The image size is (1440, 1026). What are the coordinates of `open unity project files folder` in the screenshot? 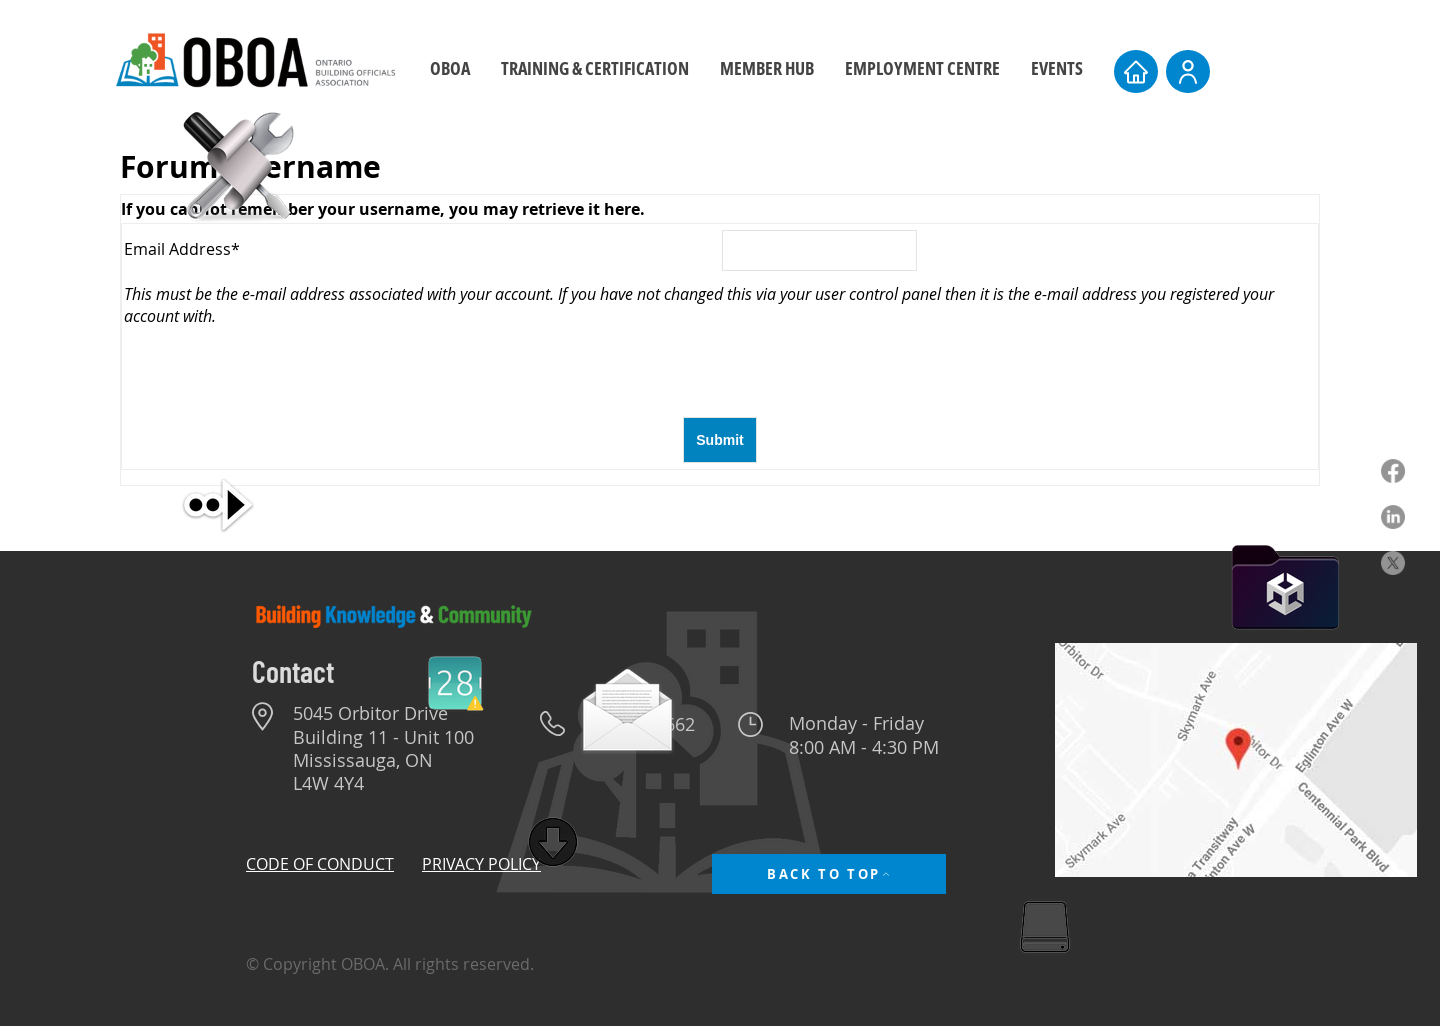 It's located at (1285, 590).